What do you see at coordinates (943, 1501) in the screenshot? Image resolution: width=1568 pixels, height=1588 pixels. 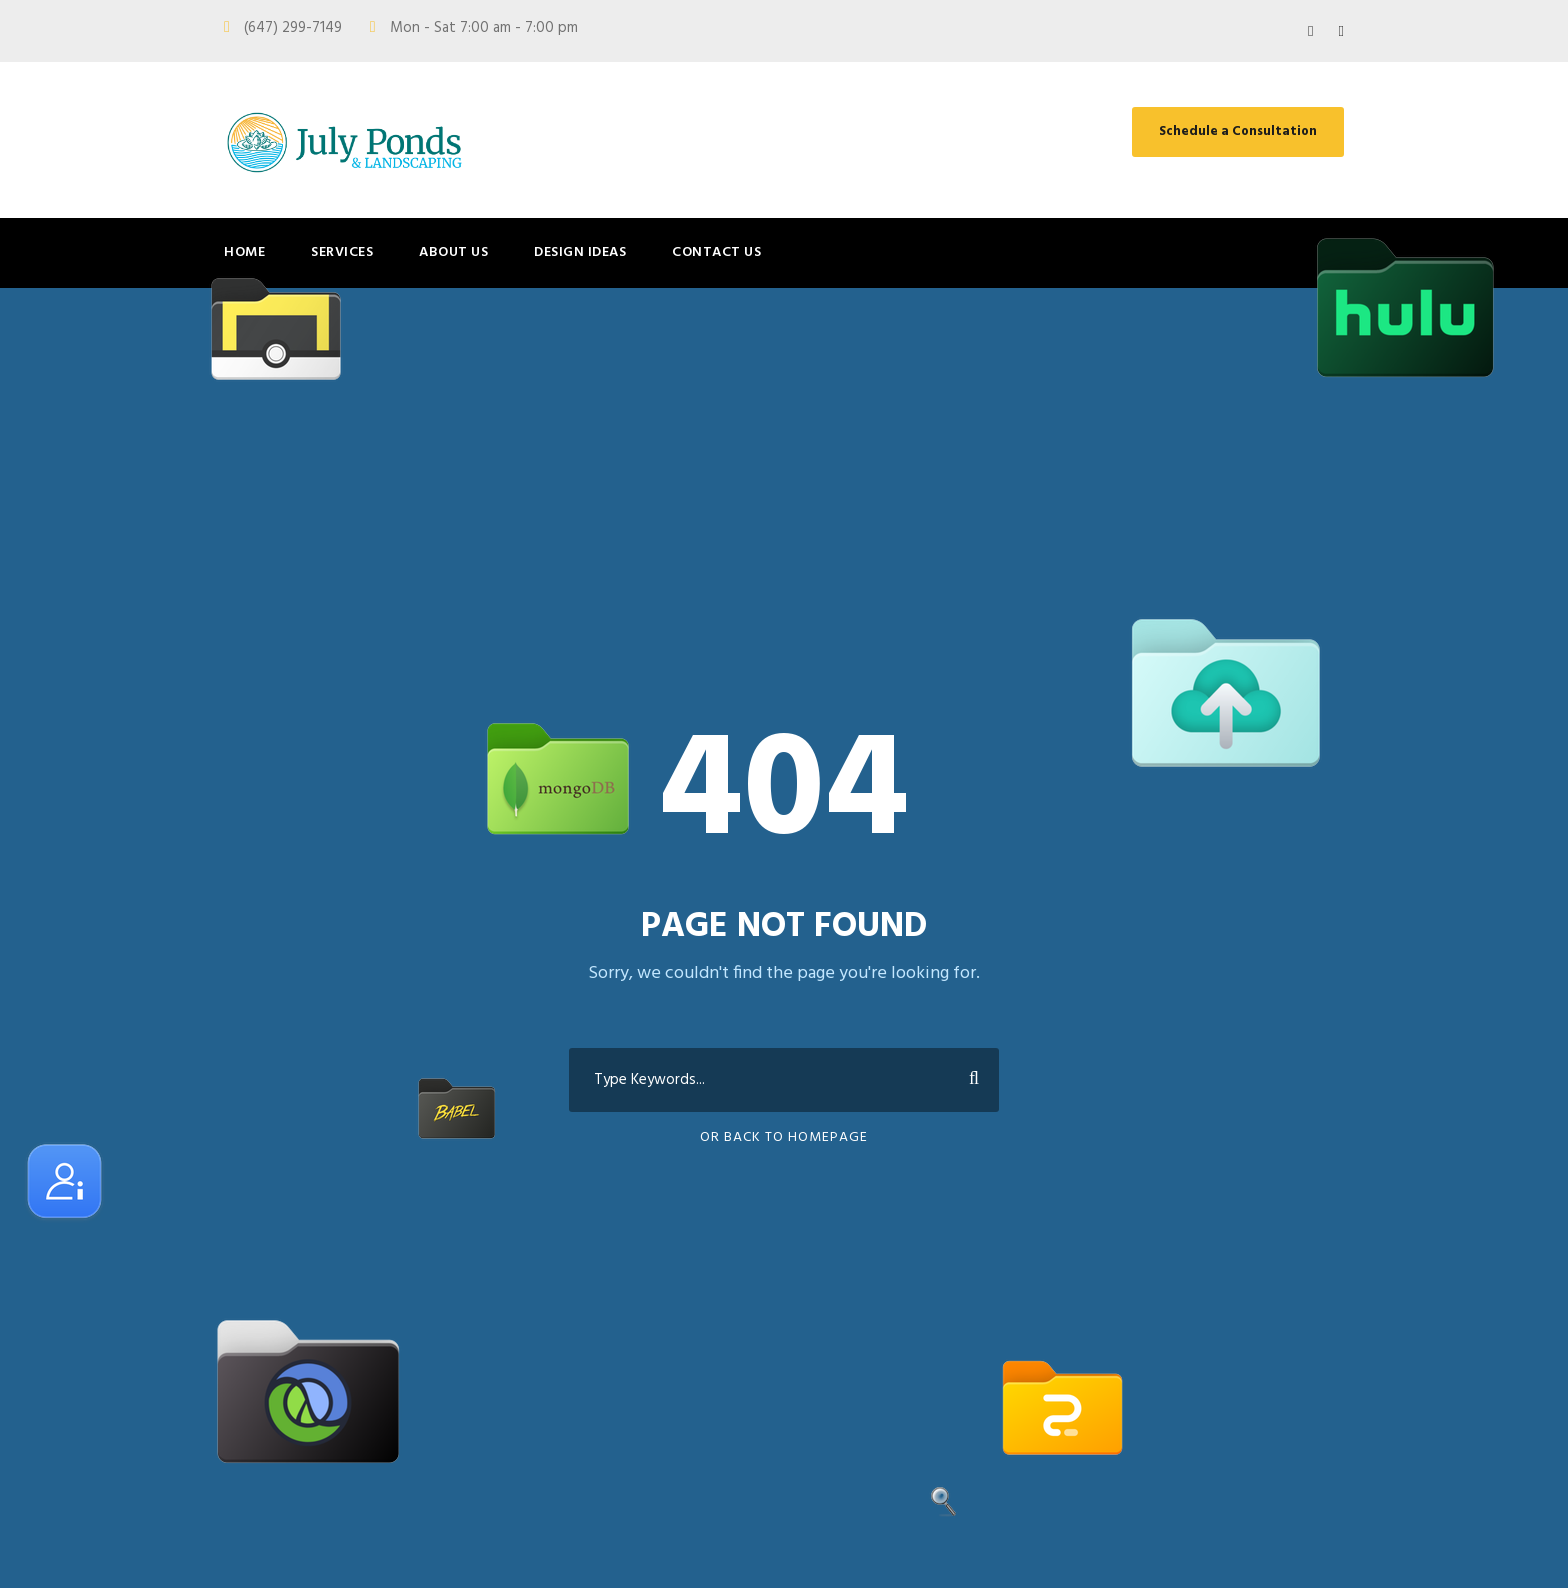 I see `search files, apps, or settings` at bounding box center [943, 1501].